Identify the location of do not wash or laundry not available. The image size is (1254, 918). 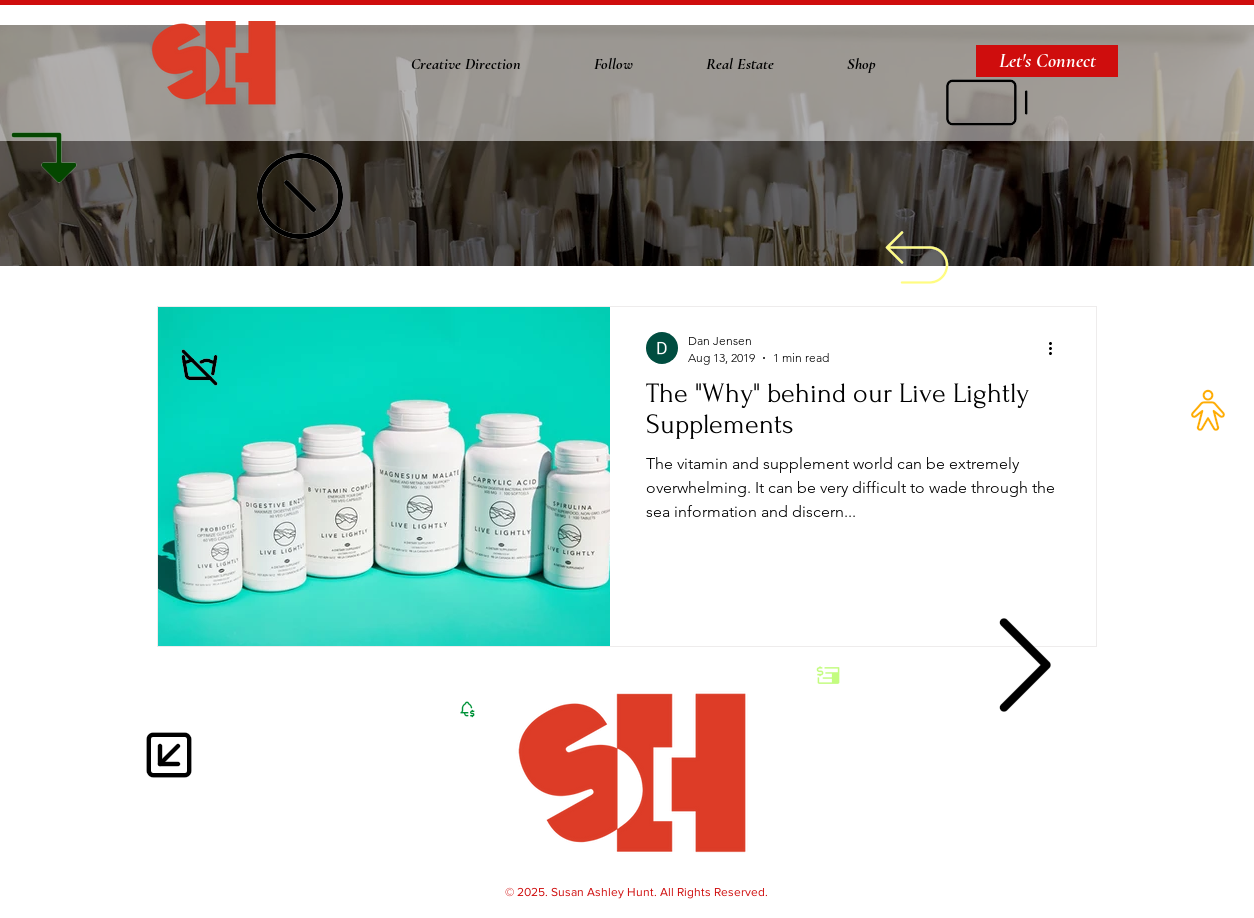
(199, 367).